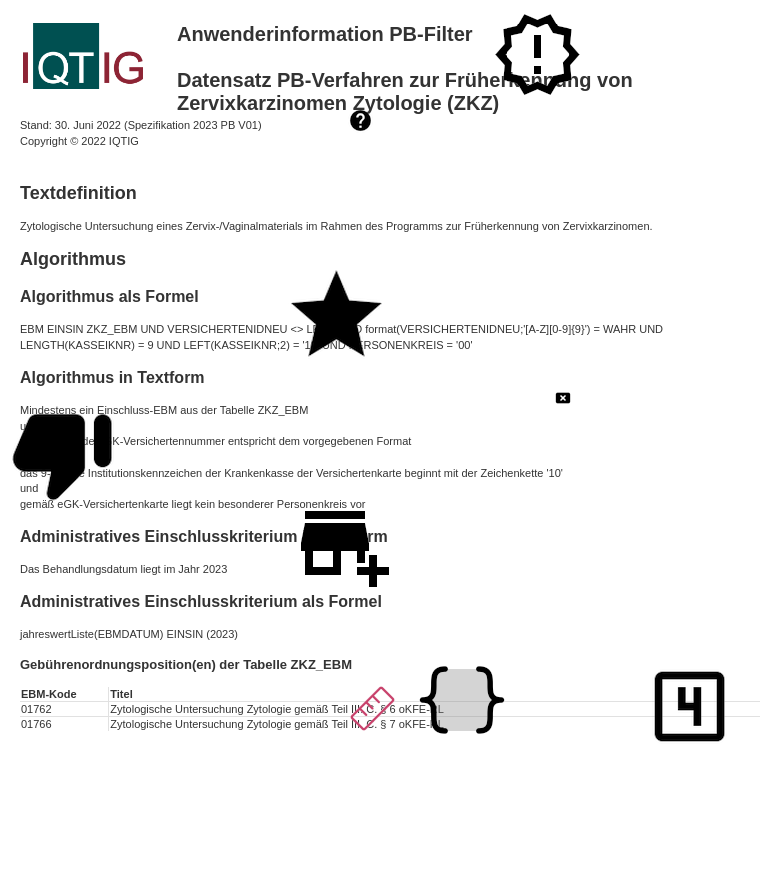 The height and width of the screenshot is (876, 760). Describe the element at coordinates (462, 700) in the screenshot. I see `access code or developer settings` at that location.